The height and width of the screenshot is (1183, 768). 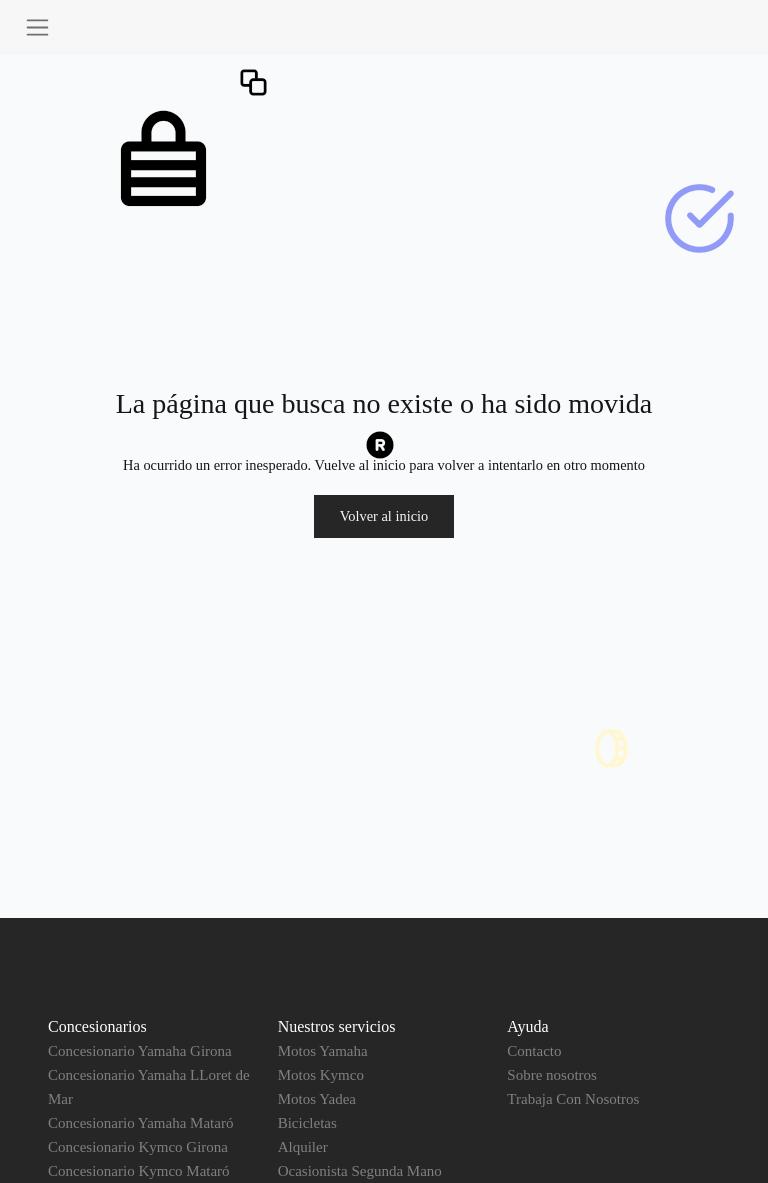 I want to click on copy to clipboard, so click(x=253, y=82).